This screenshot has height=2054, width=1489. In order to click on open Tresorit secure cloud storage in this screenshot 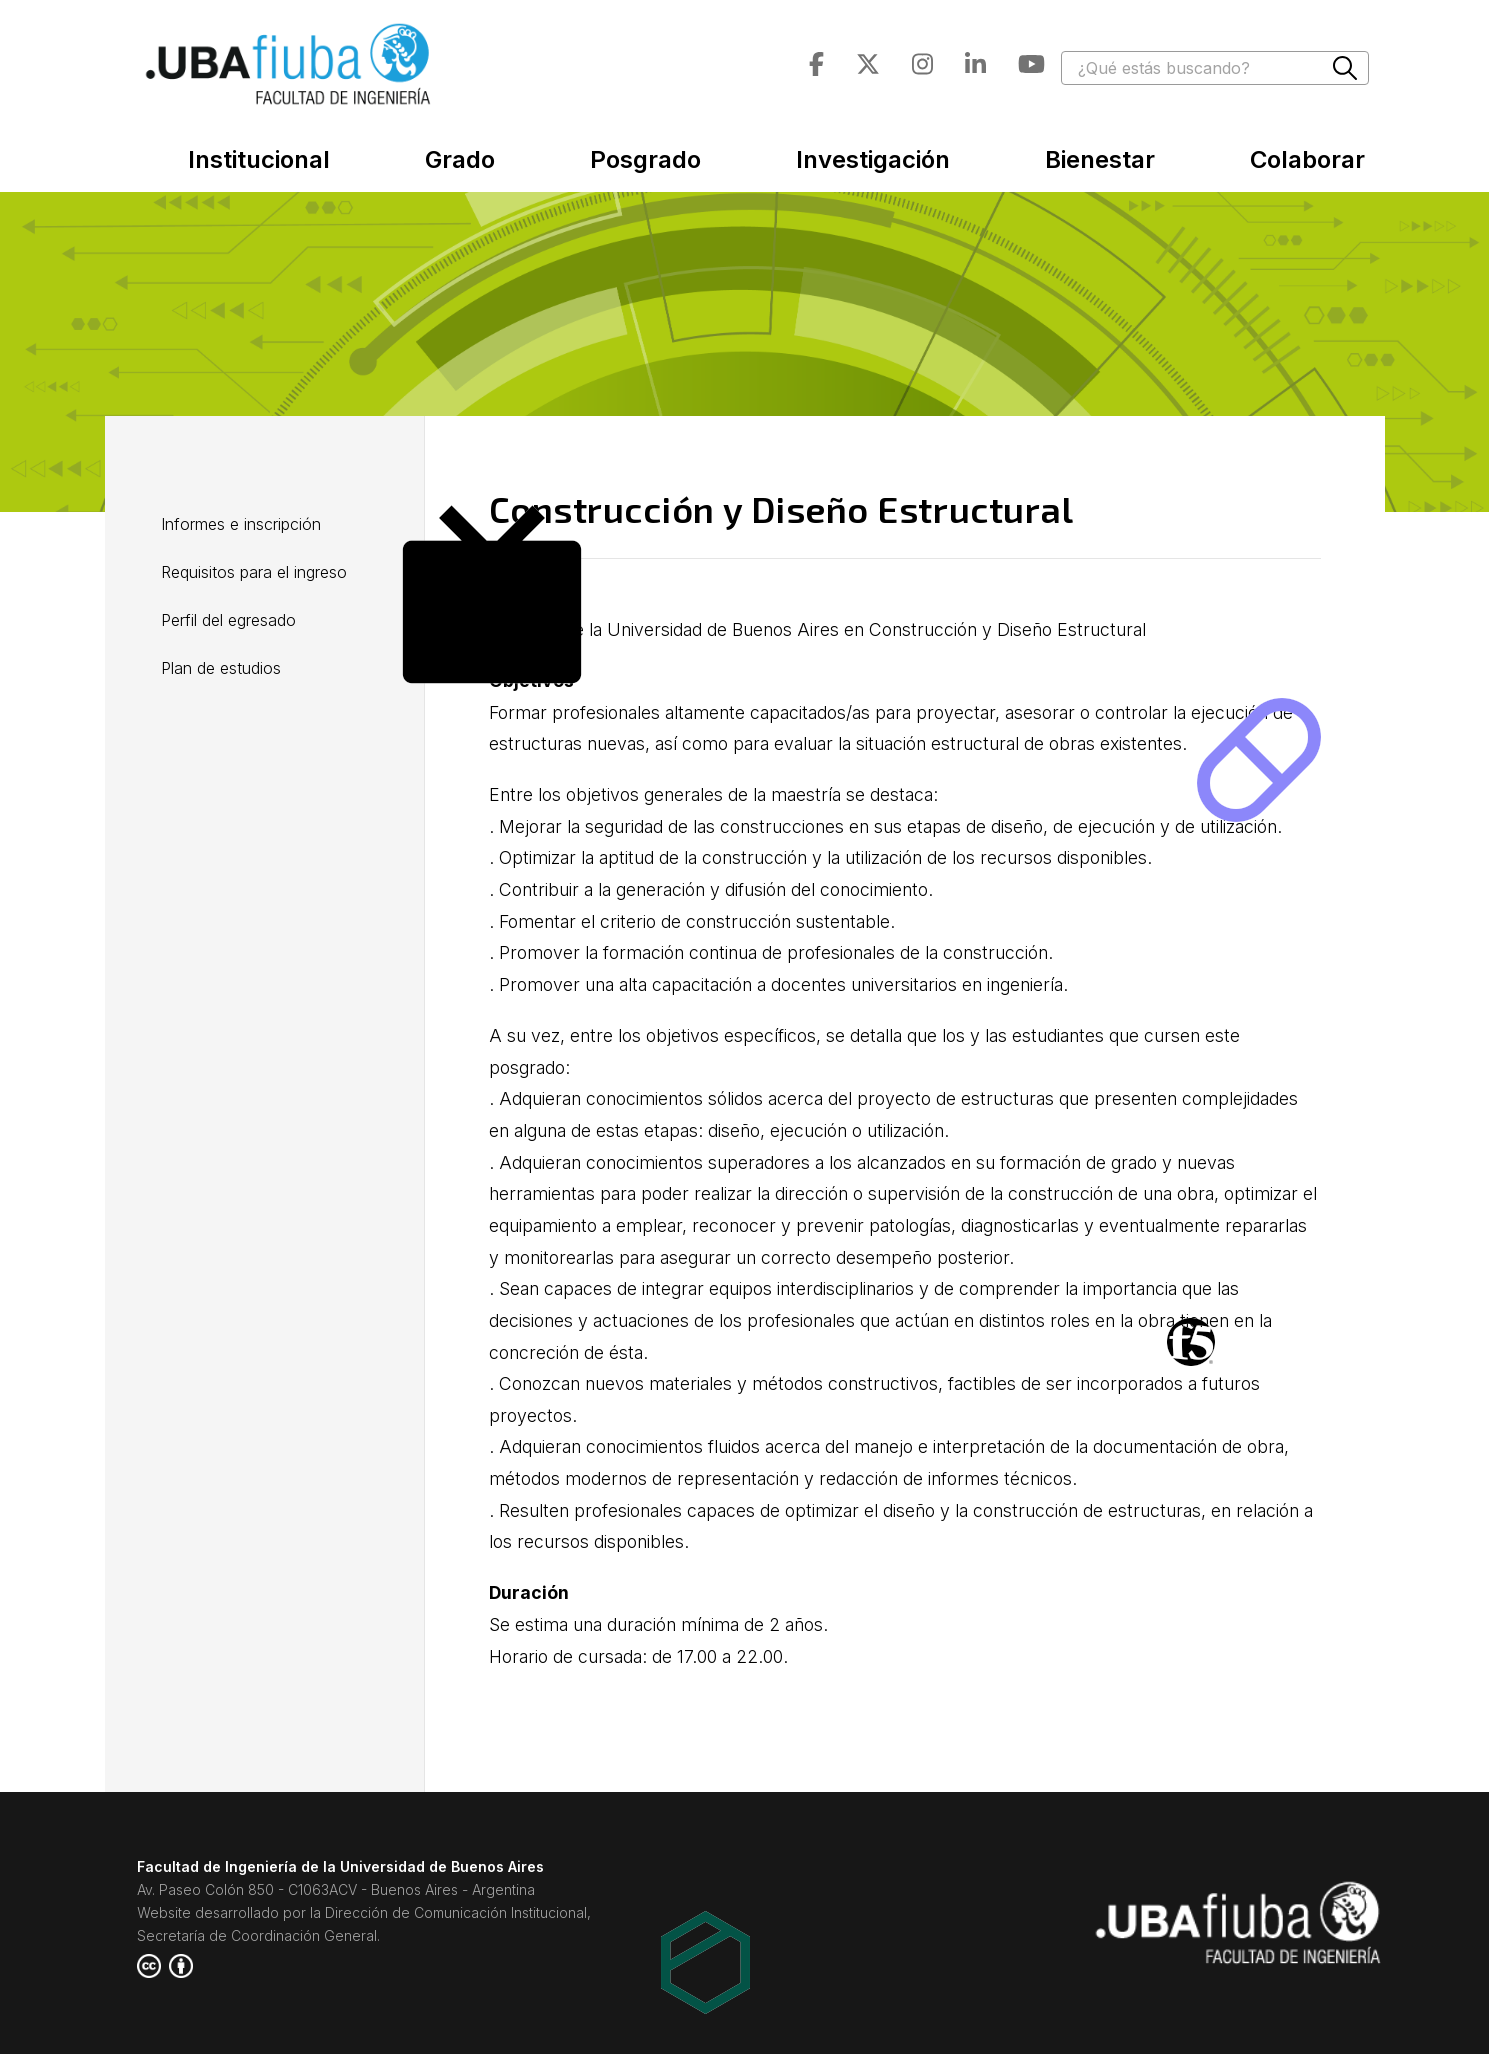, I will do `click(705, 1962)`.